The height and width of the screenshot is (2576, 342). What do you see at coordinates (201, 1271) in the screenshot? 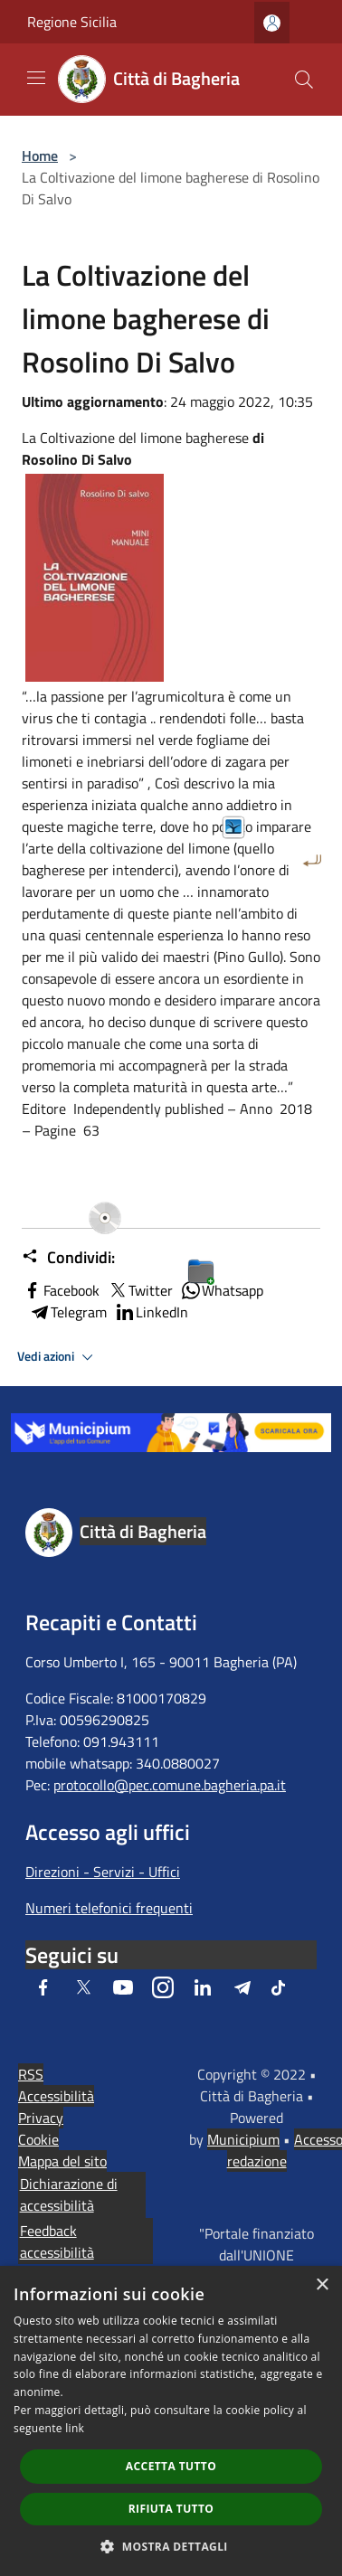
I see `create a new folder` at bounding box center [201, 1271].